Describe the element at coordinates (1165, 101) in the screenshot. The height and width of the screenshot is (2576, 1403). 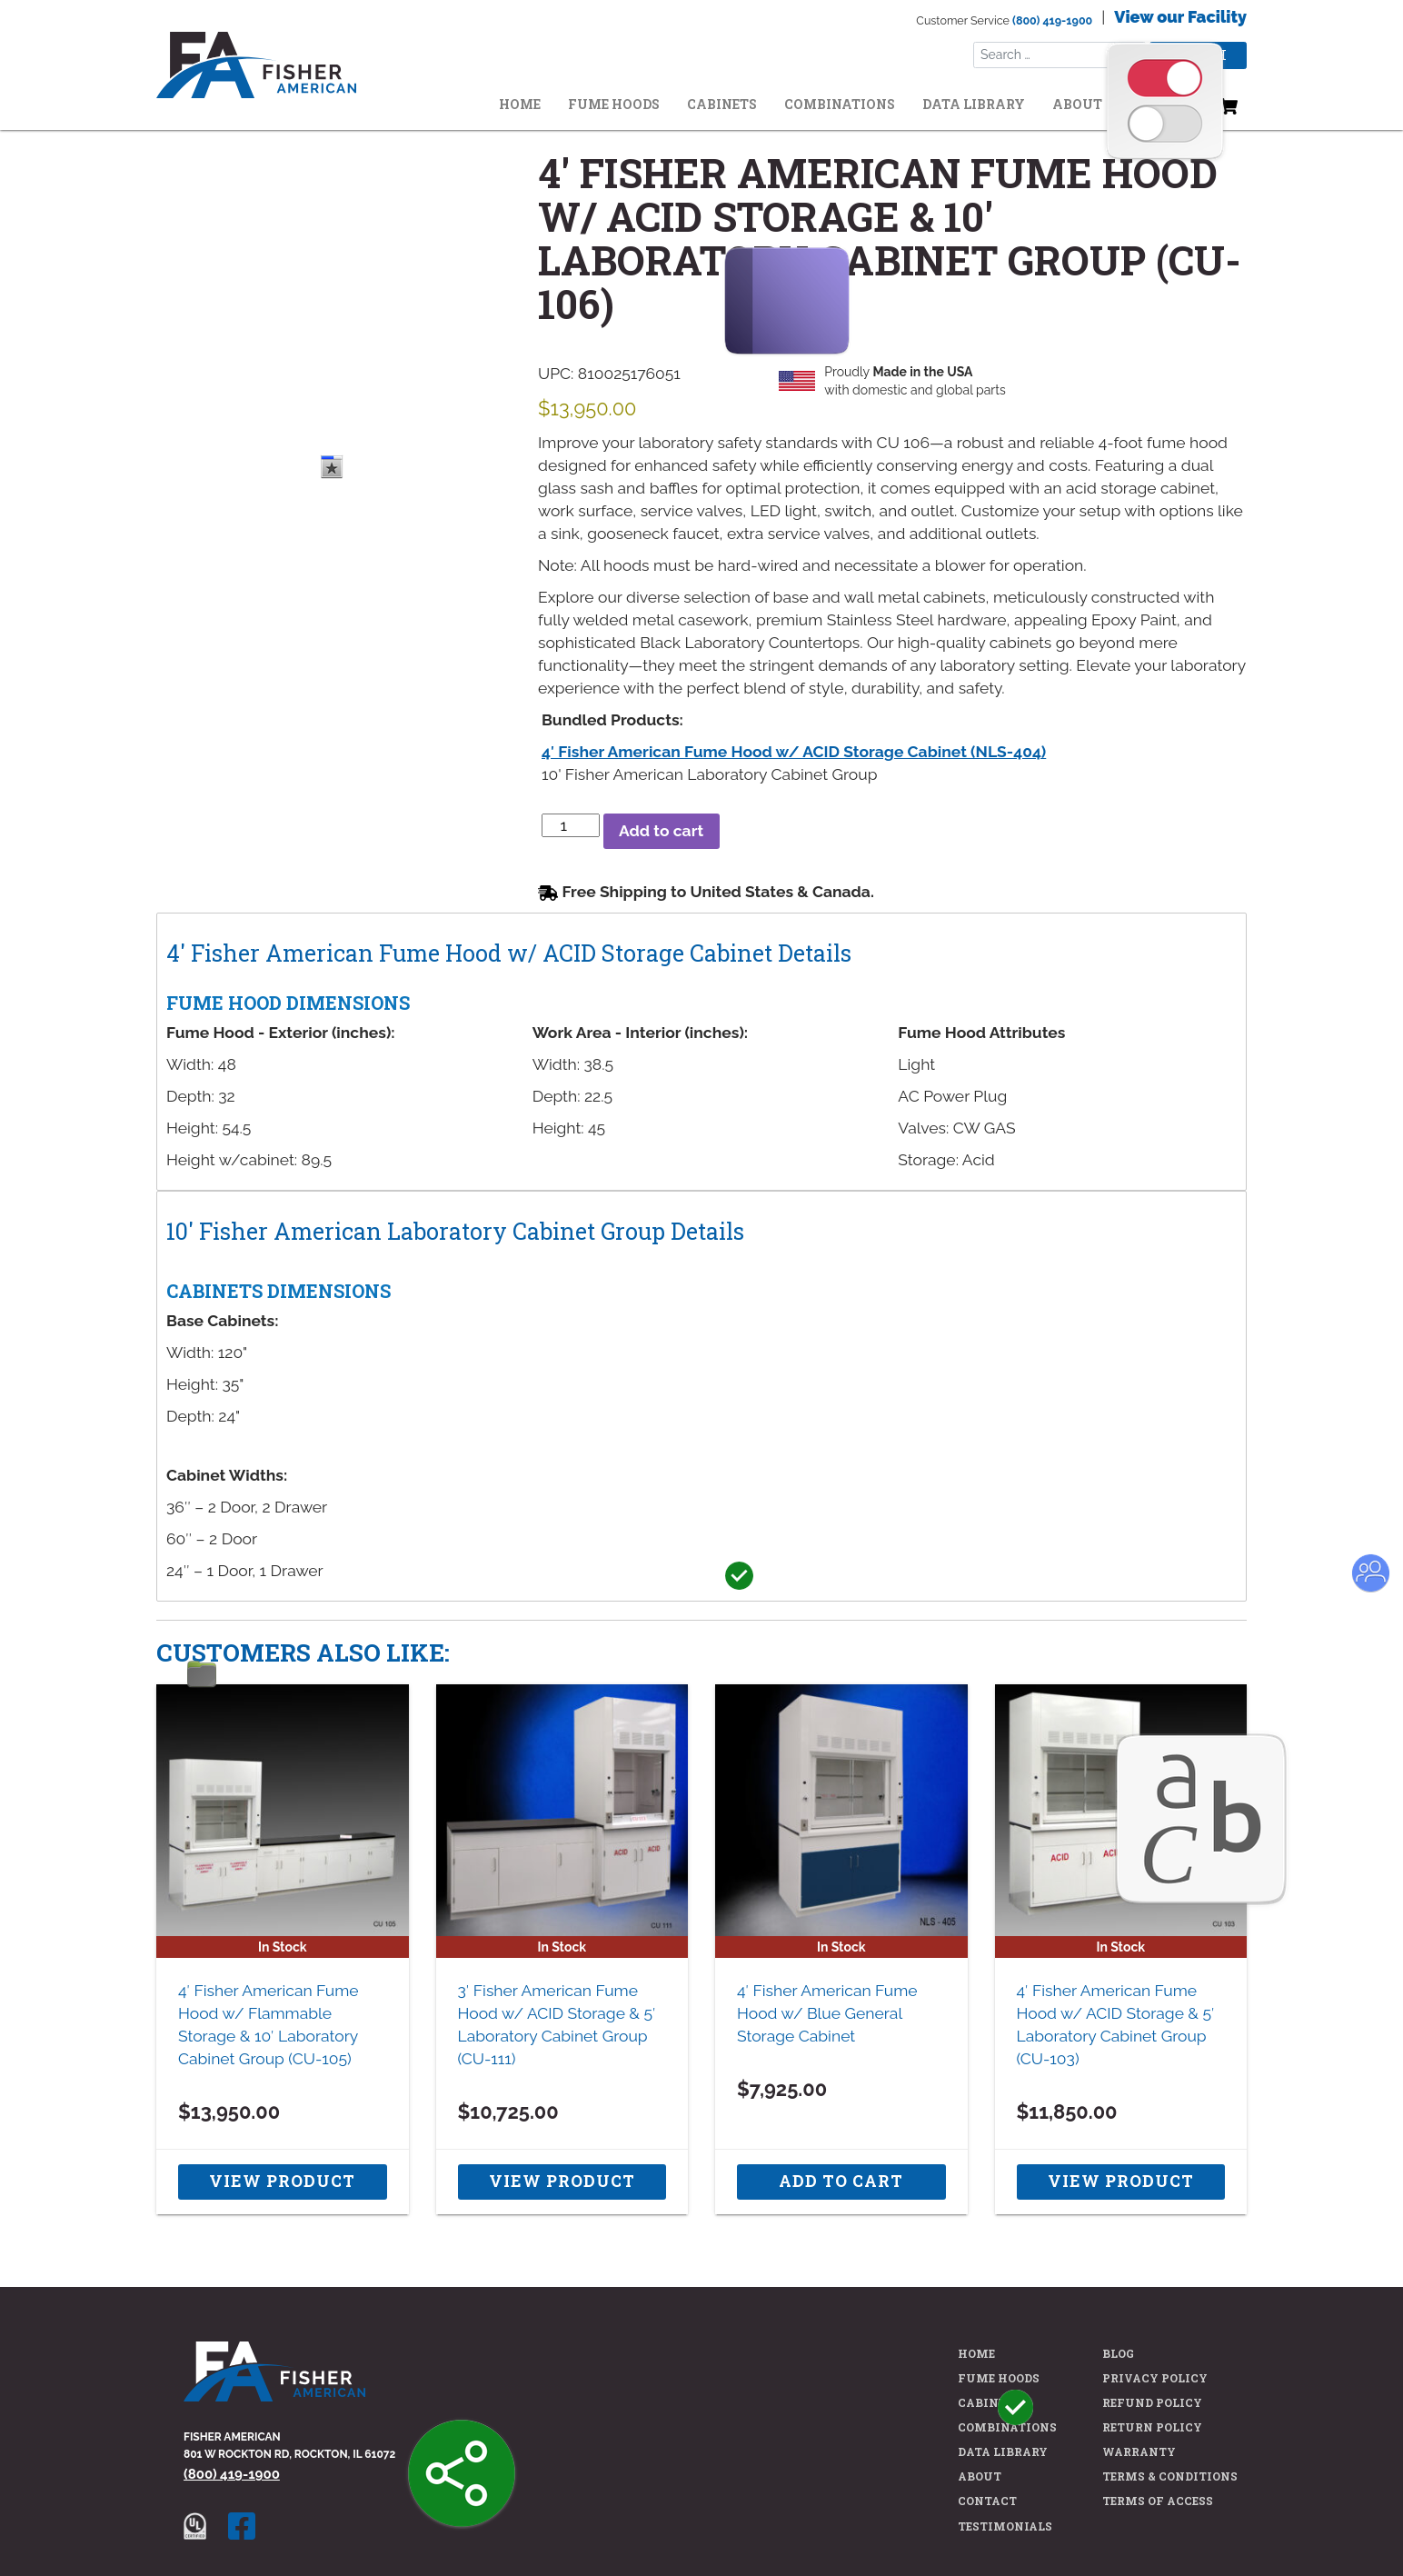
I see `open gnome tweaks to customize desktop settings` at that location.